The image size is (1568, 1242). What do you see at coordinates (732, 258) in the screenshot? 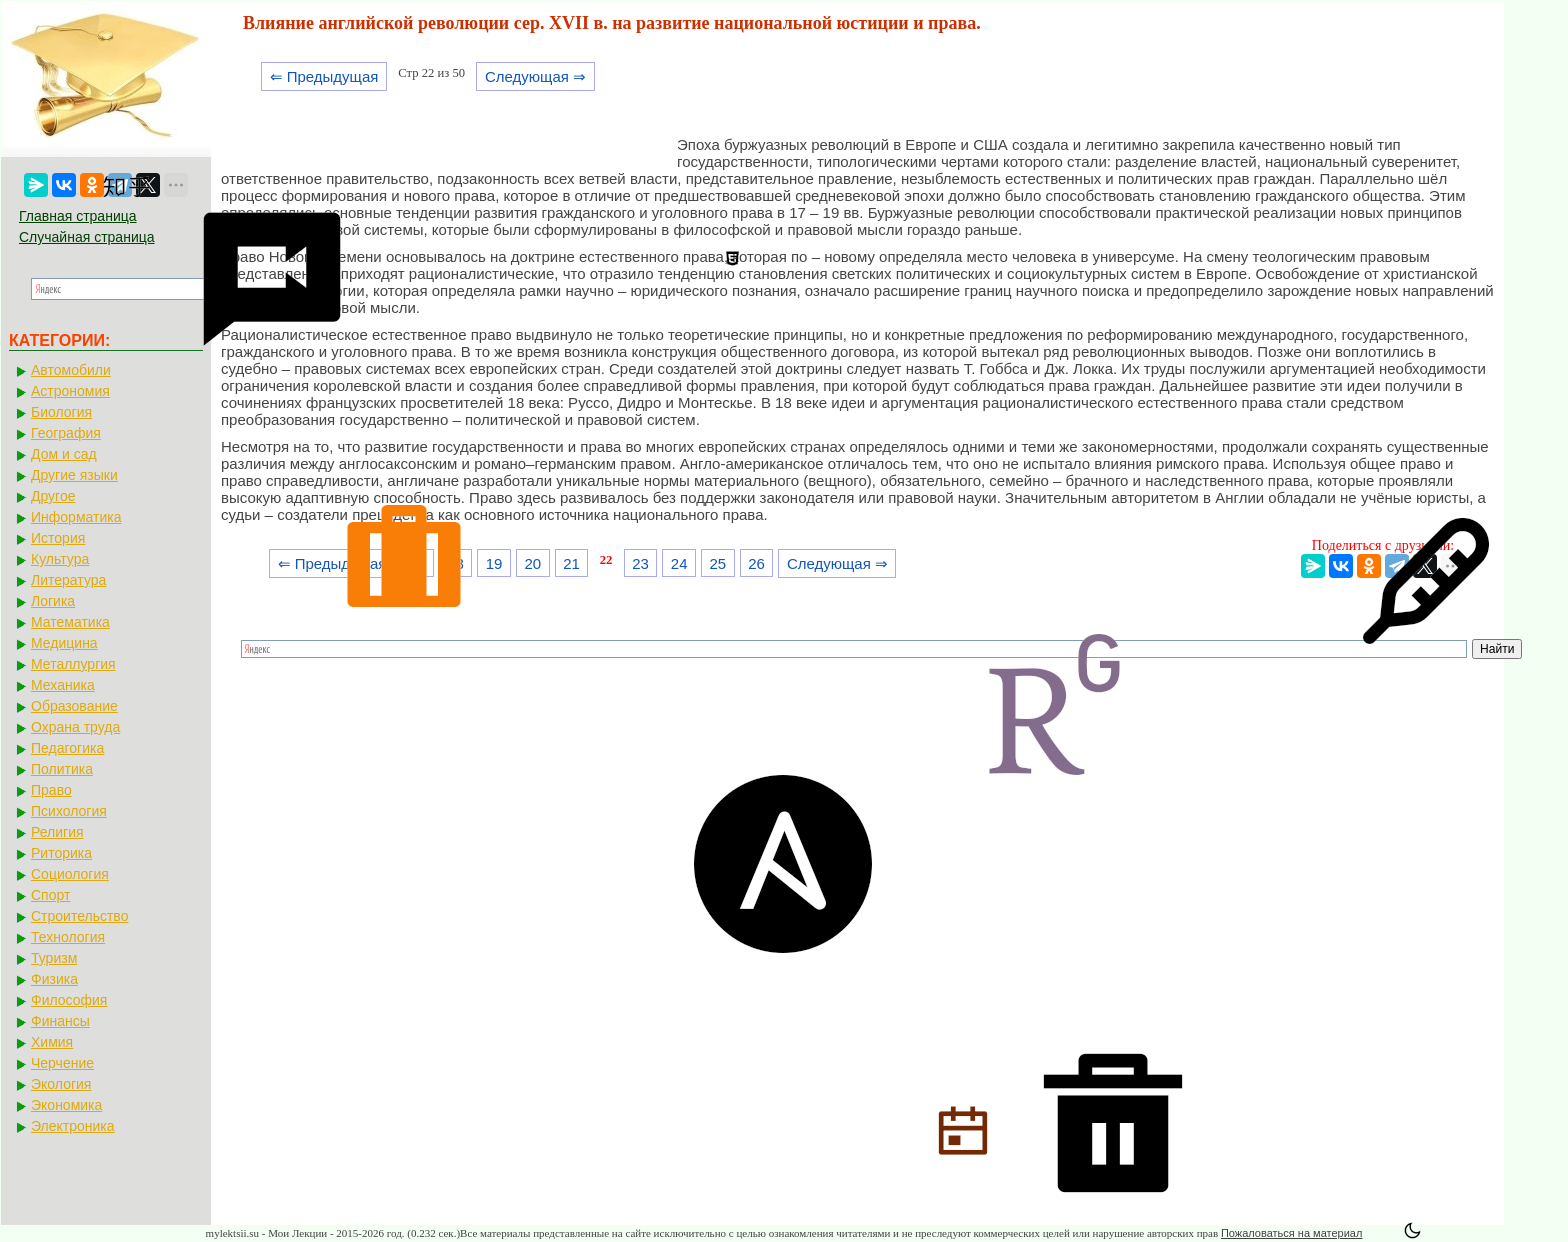
I see `indicates HTML5 technology or web development` at bounding box center [732, 258].